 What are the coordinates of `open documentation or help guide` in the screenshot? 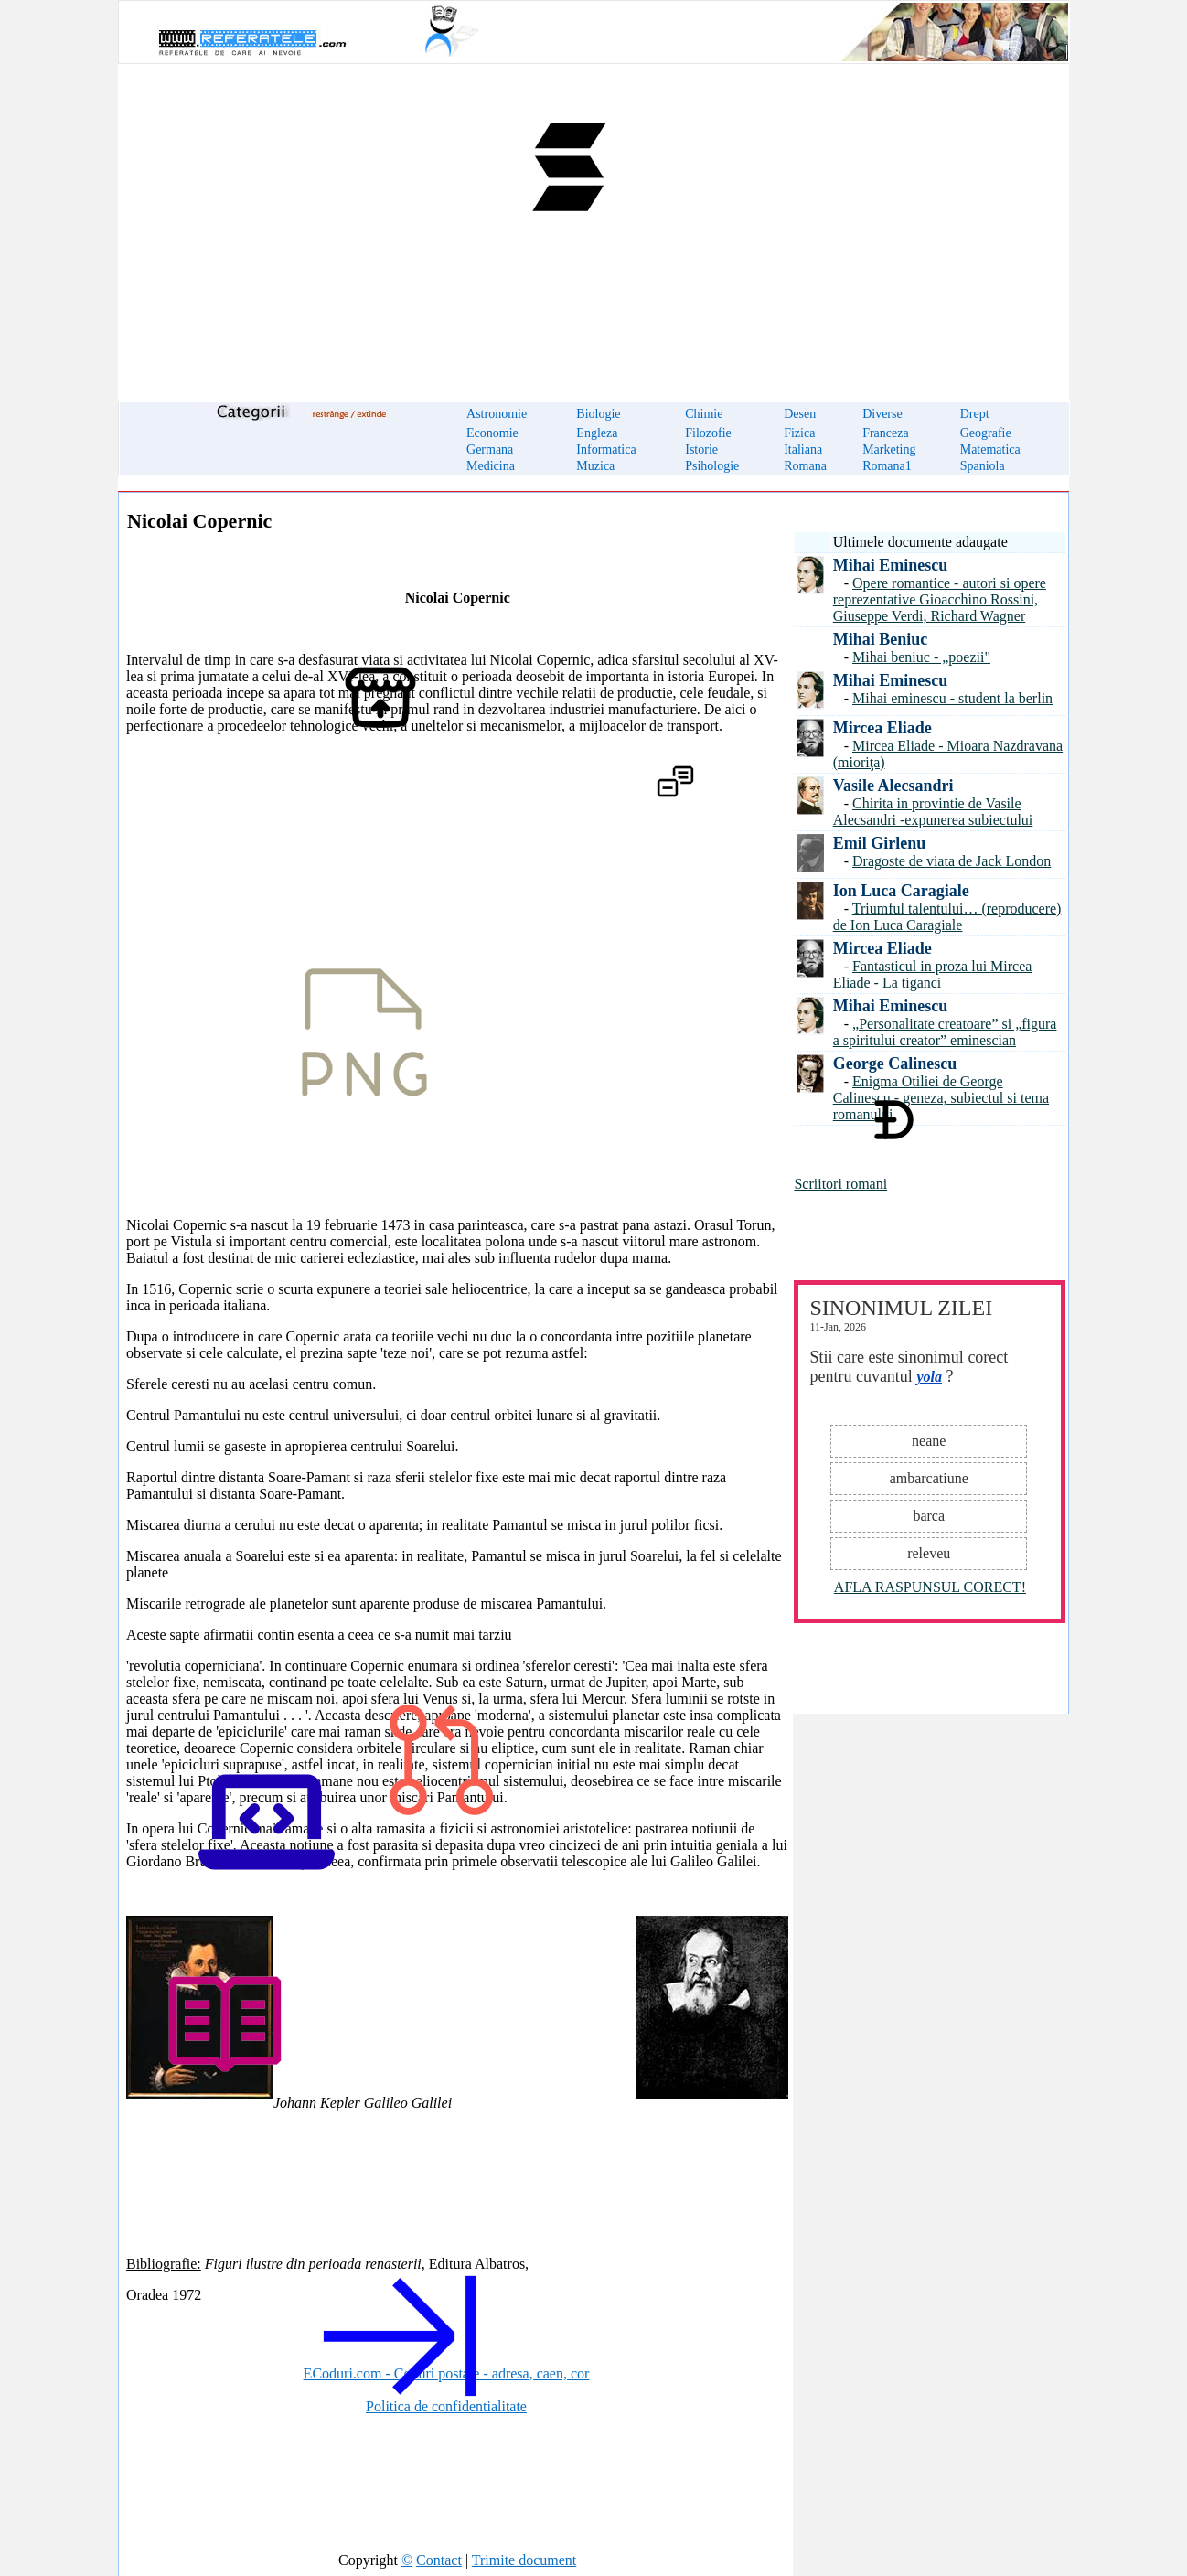 It's located at (225, 2025).